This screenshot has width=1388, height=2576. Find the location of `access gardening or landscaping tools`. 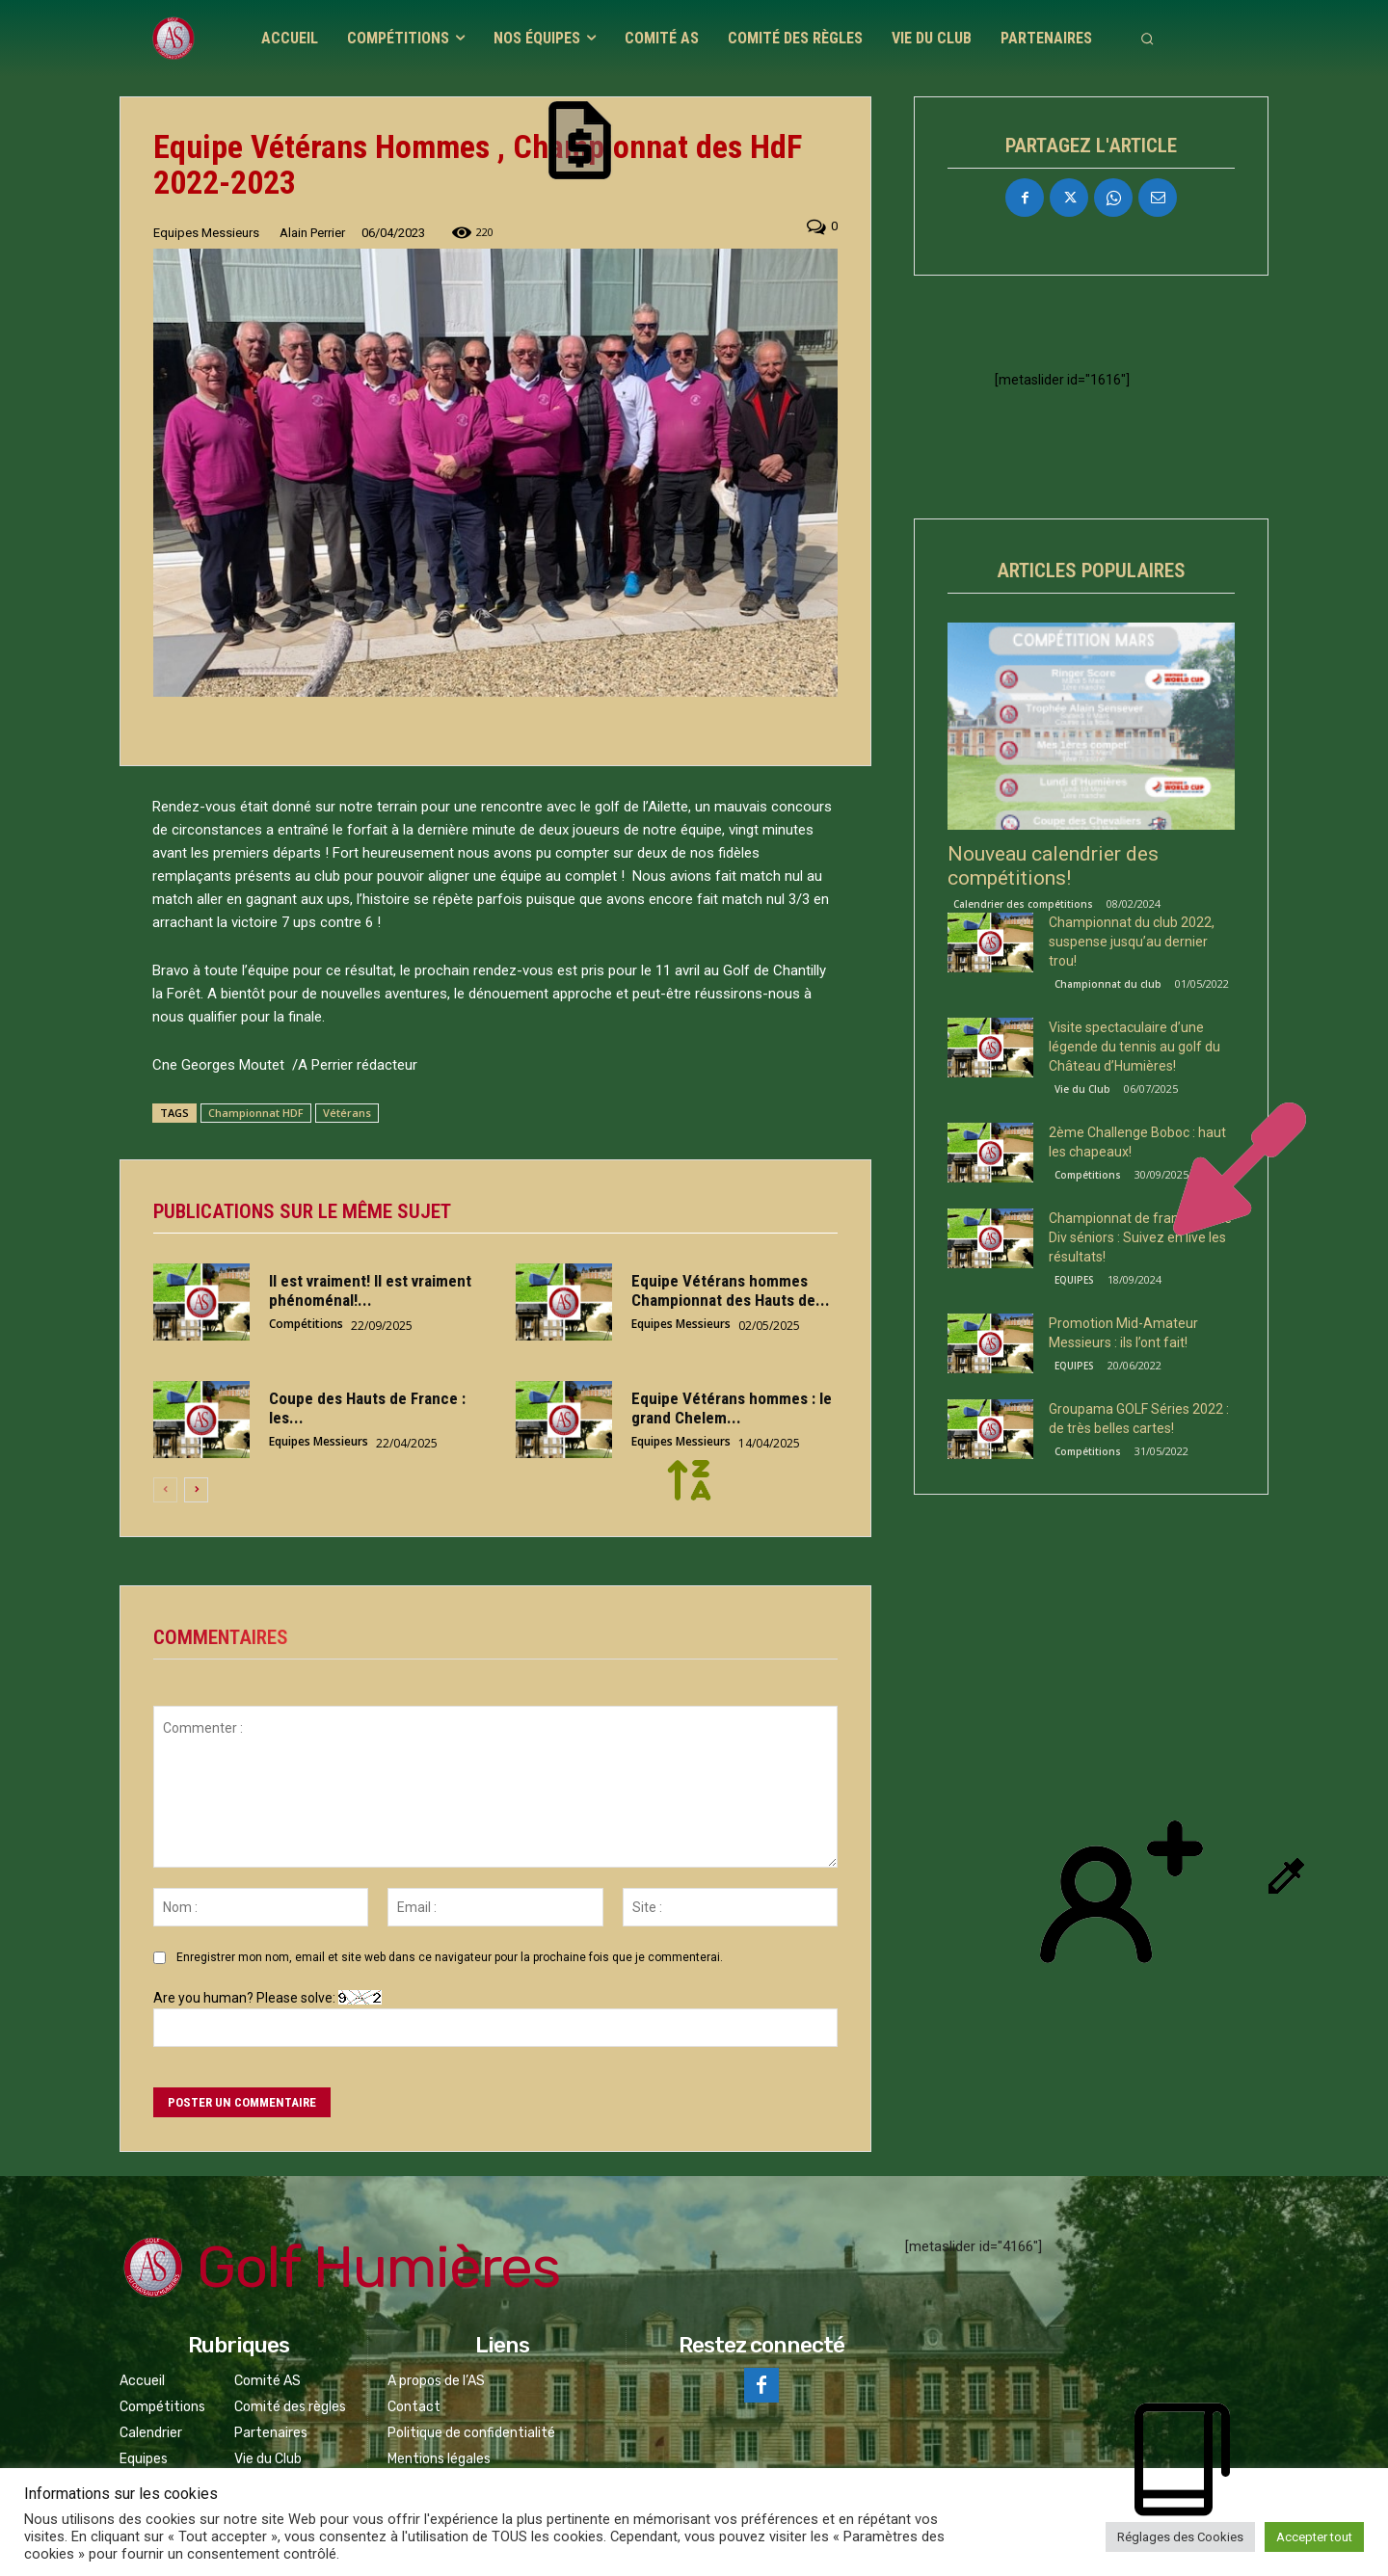

access gardening or landscaping tools is located at coordinates (1236, 1173).